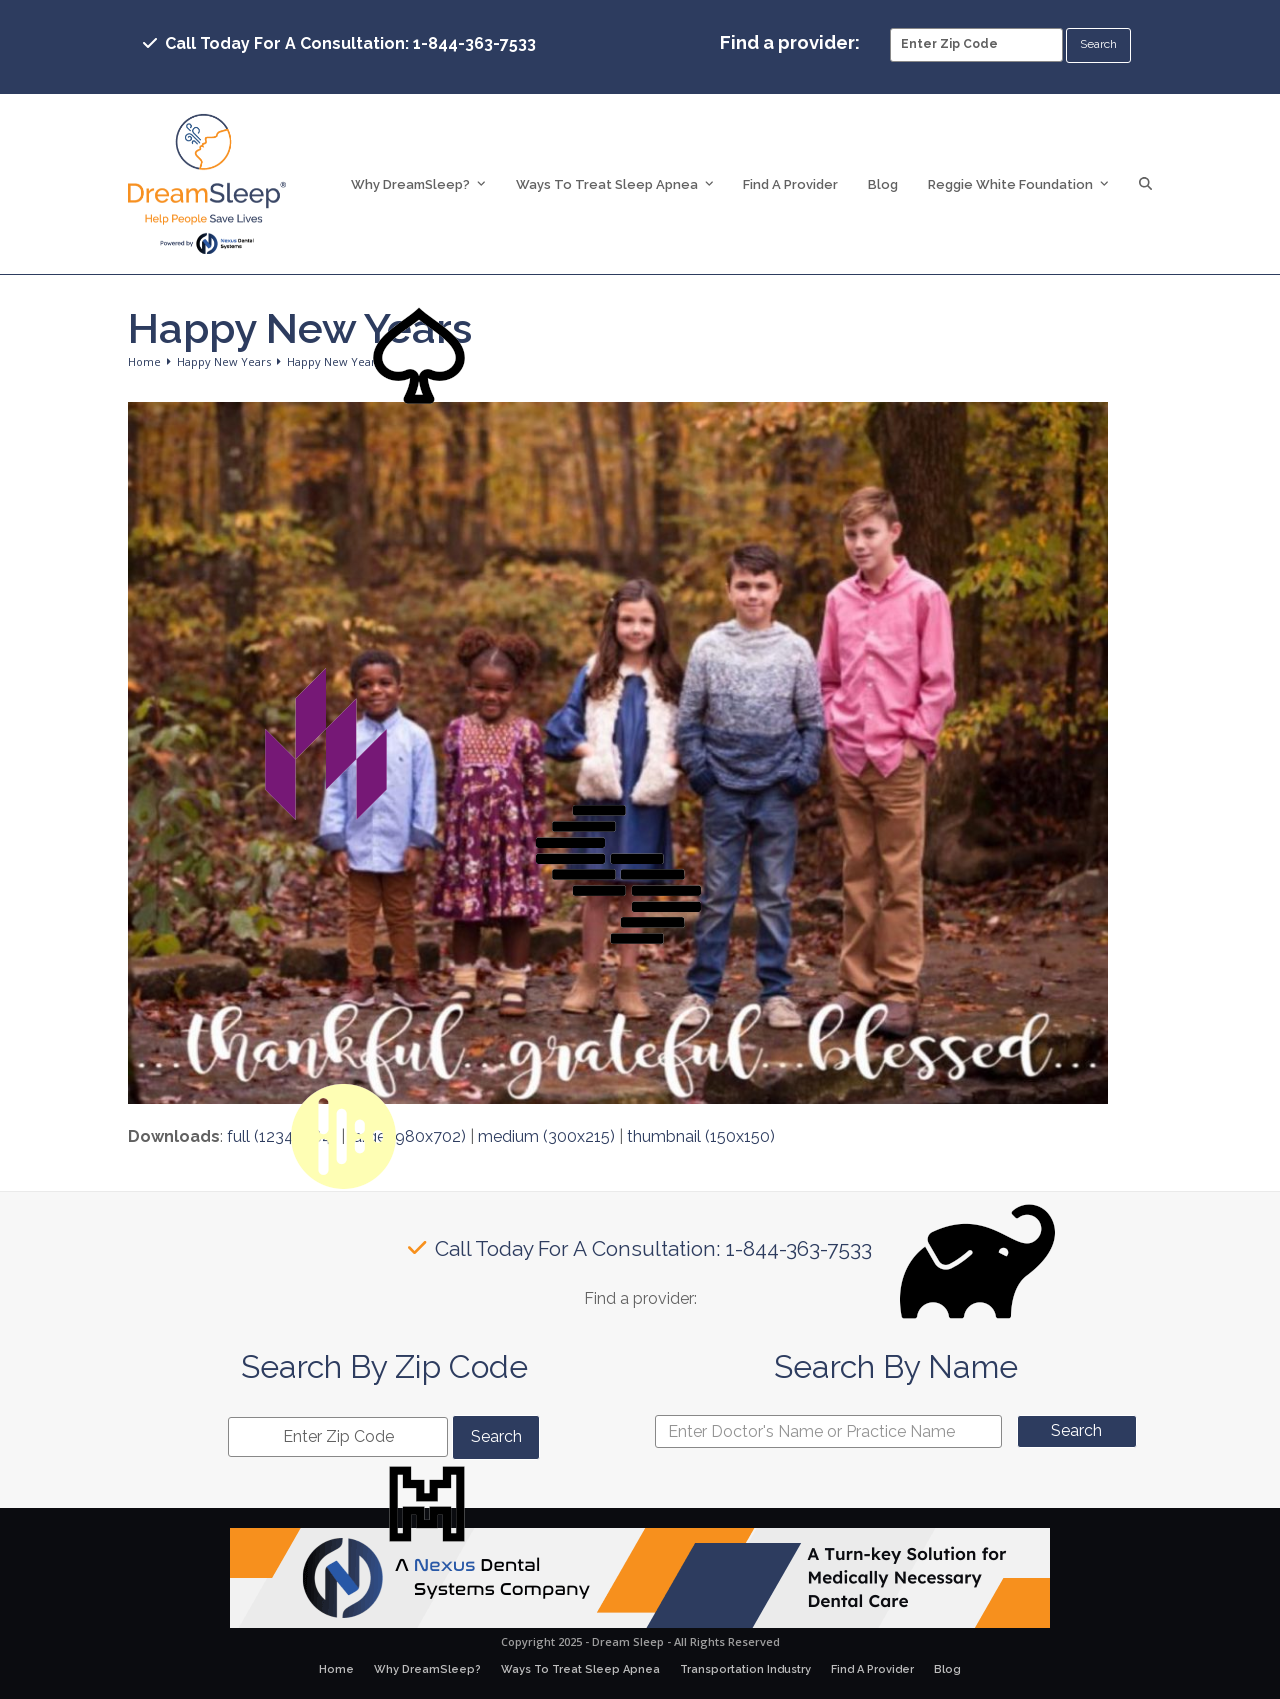  I want to click on Gradle build automation tool logo, so click(977, 1261).